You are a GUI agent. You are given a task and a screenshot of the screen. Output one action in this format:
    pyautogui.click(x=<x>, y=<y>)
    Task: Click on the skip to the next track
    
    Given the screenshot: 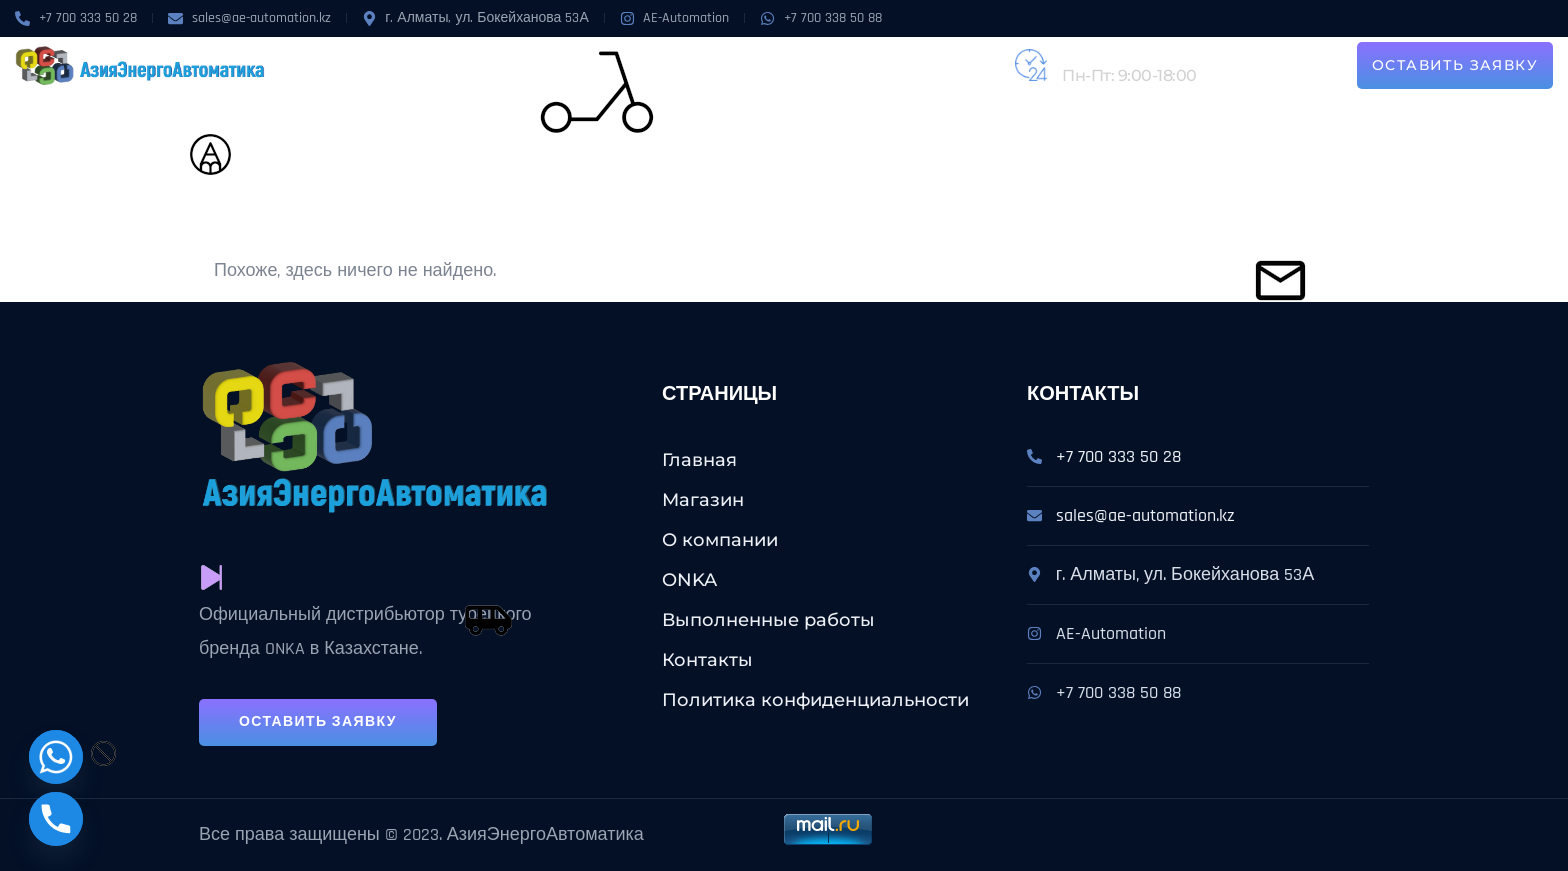 What is the action you would take?
    pyautogui.click(x=211, y=577)
    